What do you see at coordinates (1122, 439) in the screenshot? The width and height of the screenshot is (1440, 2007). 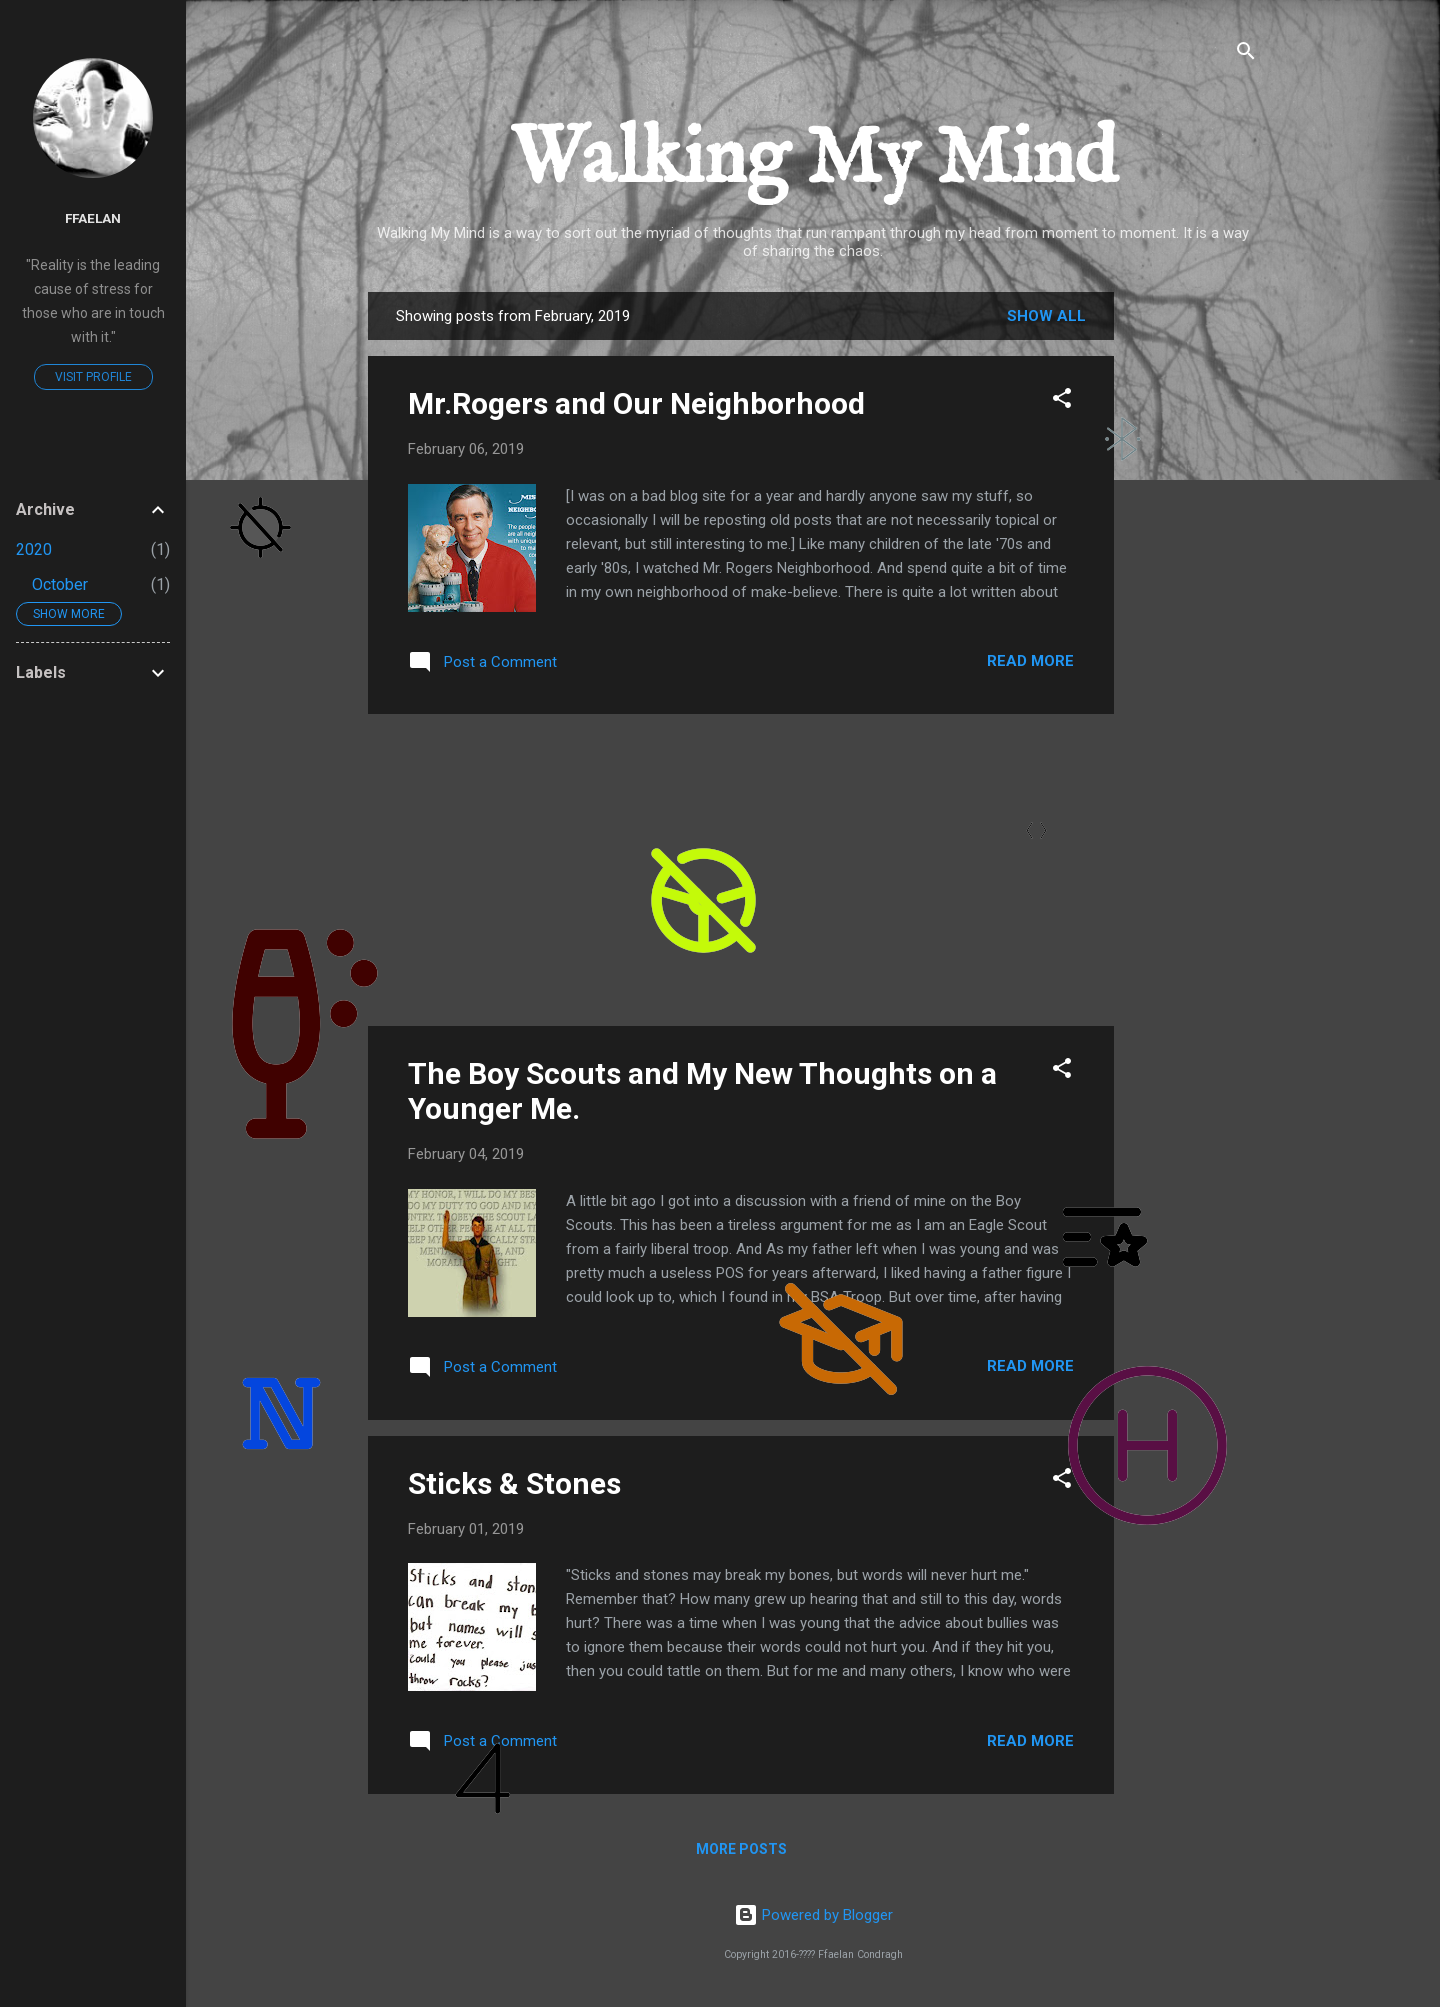 I see `indicates an active bluetooth connection` at bounding box center [1122, 439].